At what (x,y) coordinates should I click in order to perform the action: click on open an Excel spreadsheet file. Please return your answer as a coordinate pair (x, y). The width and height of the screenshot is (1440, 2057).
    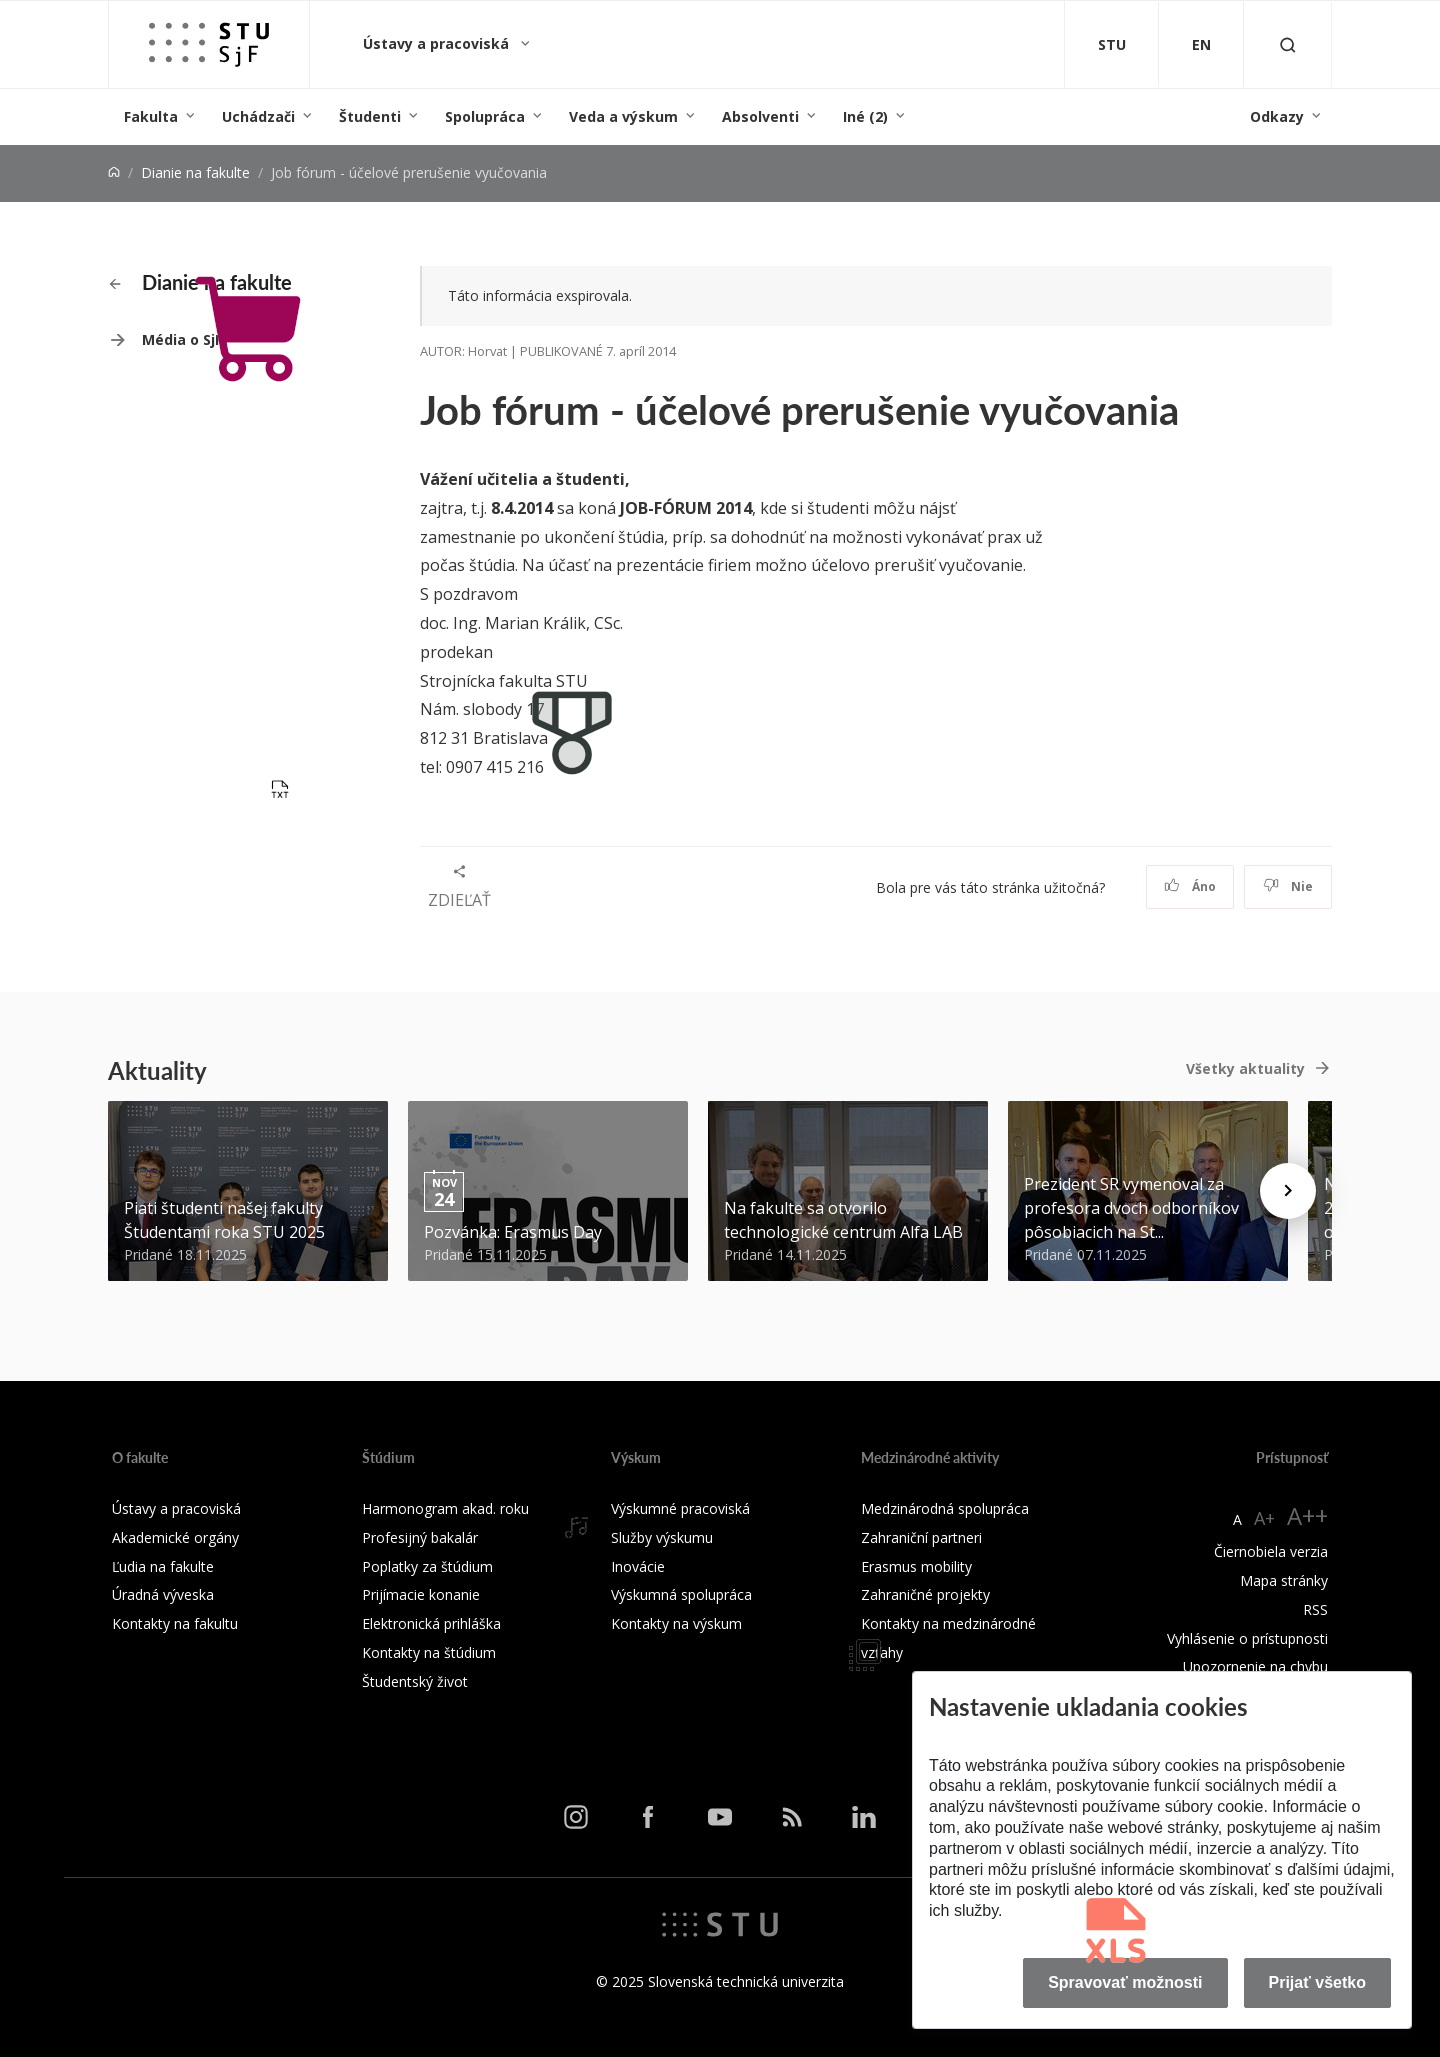
    Looking at the image, I should click on (1116, 1933).